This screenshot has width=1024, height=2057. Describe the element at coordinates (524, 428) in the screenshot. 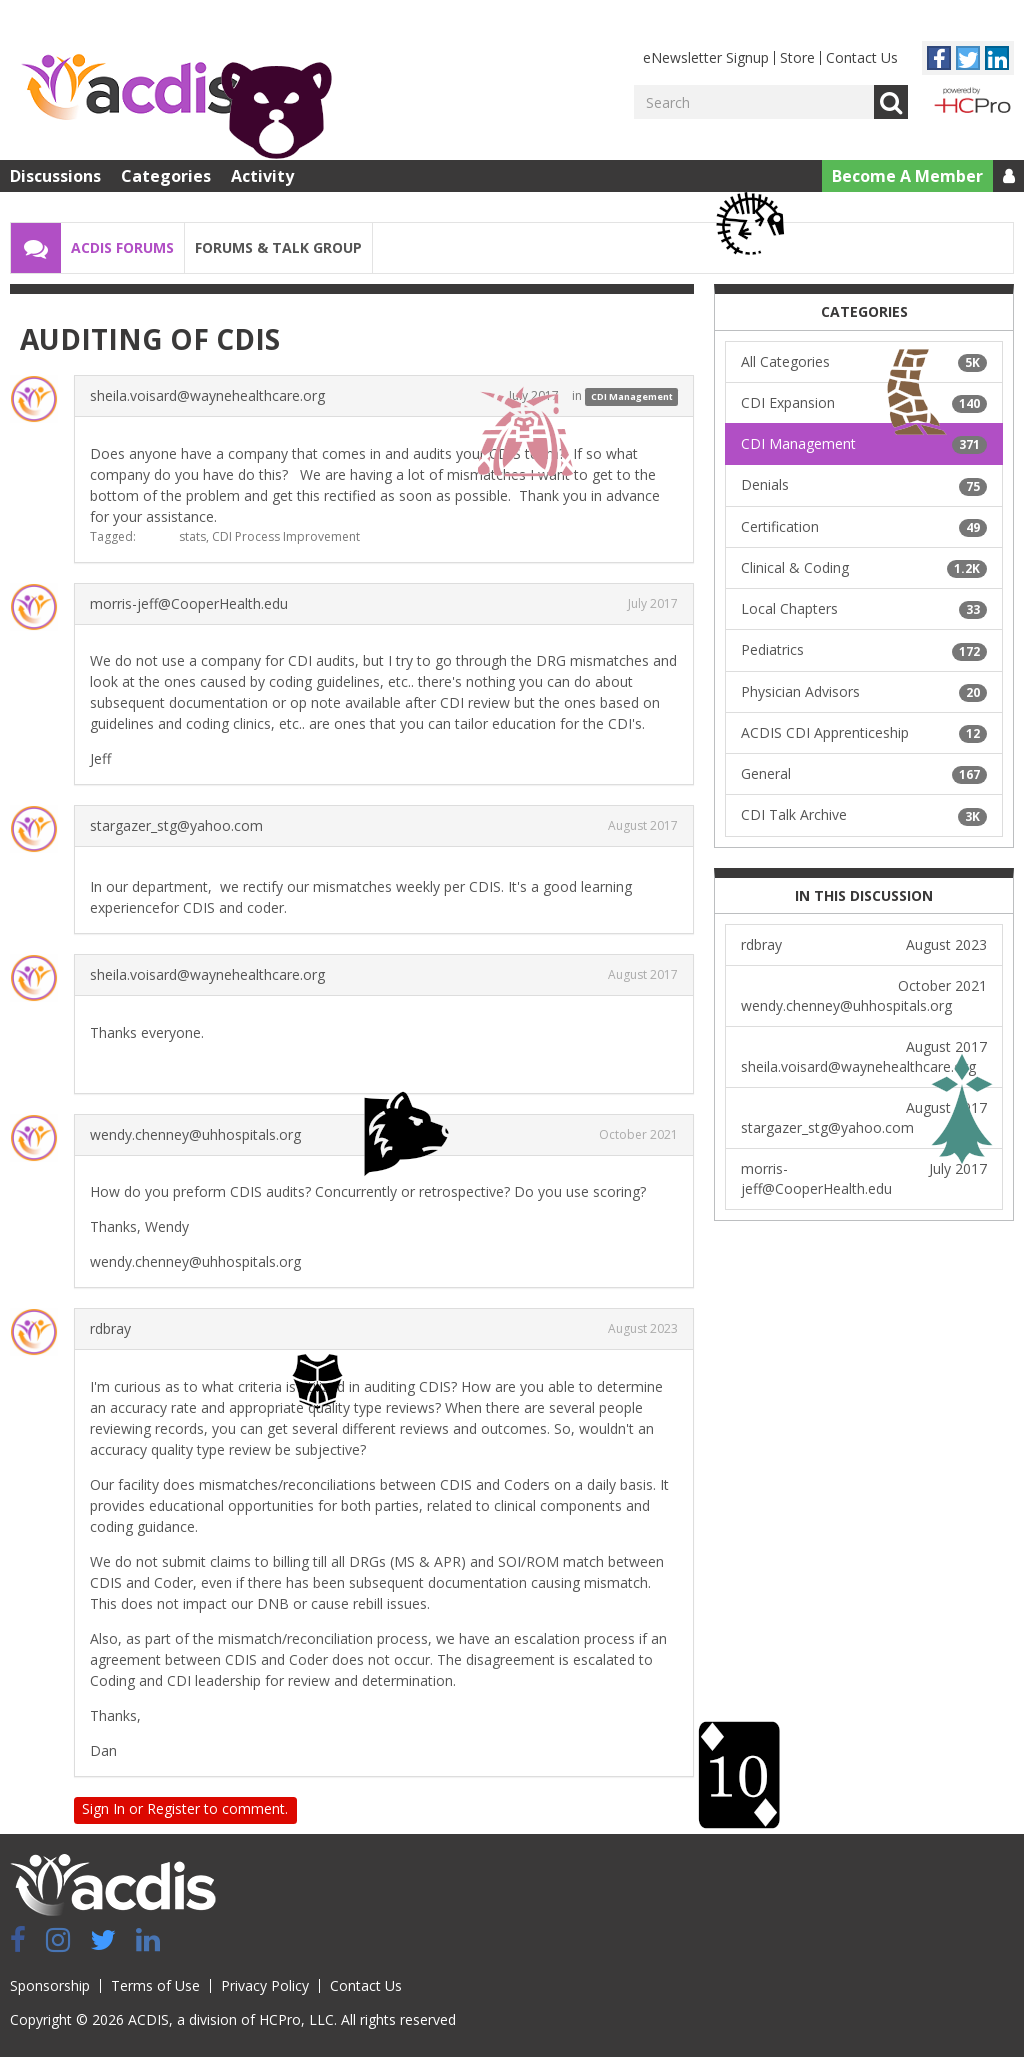

I see `access goblin camp location in game` at that location.